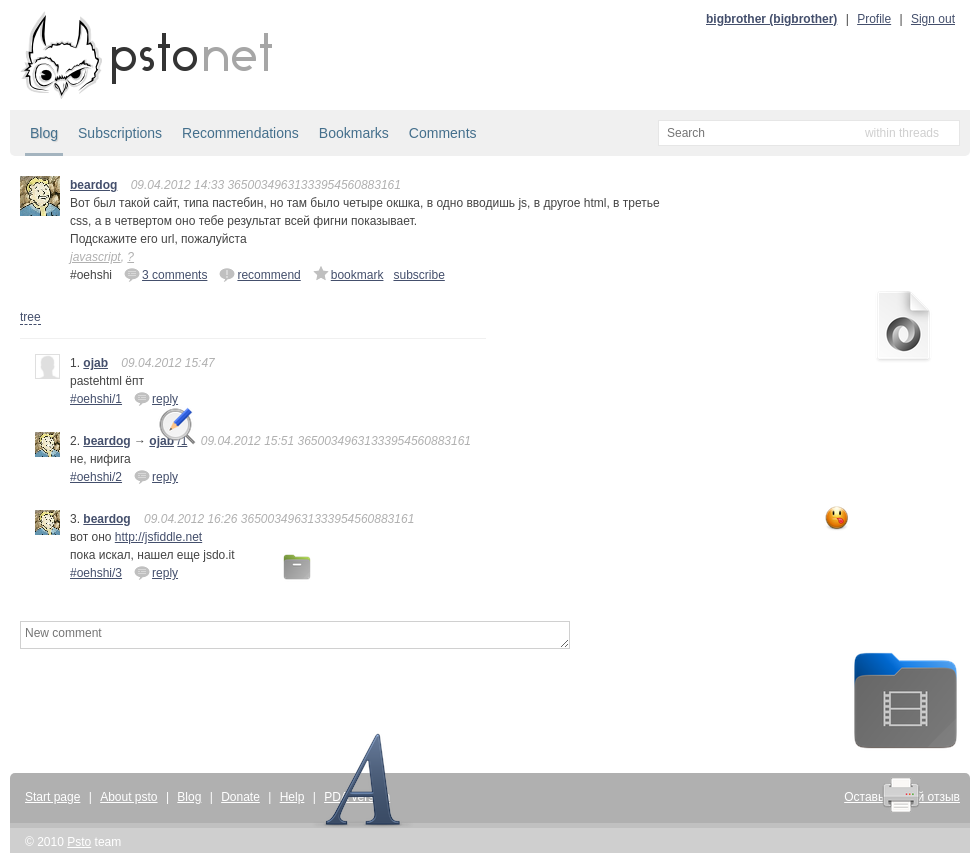 Image resolution: width=980 pixels, height=853 pixels. What do you see at coordinates (837, 518) in the screenshot?
I see `indicates a playful or teasing tone in messaging` at bounding box center [837, 518].